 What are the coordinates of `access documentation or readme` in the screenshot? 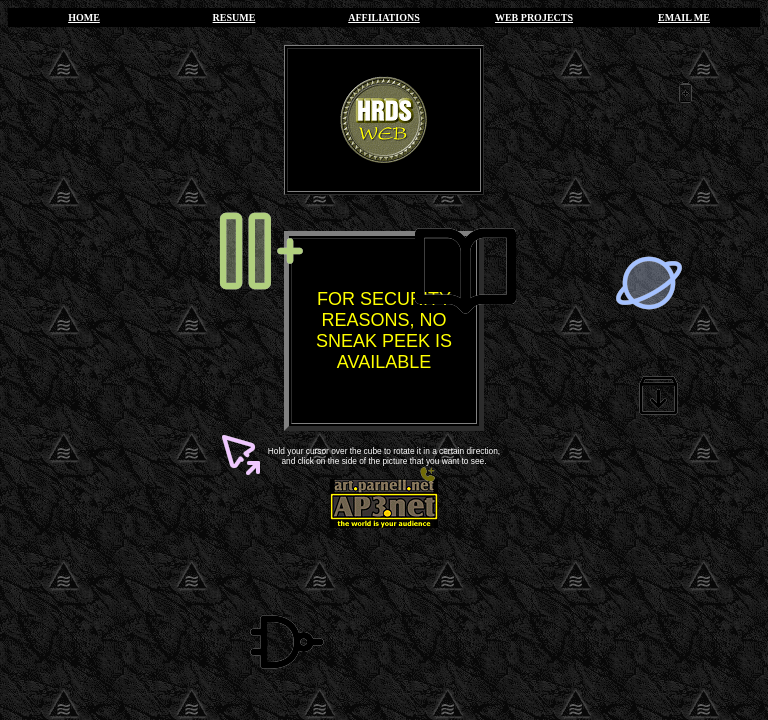 It's located at (465, 272).